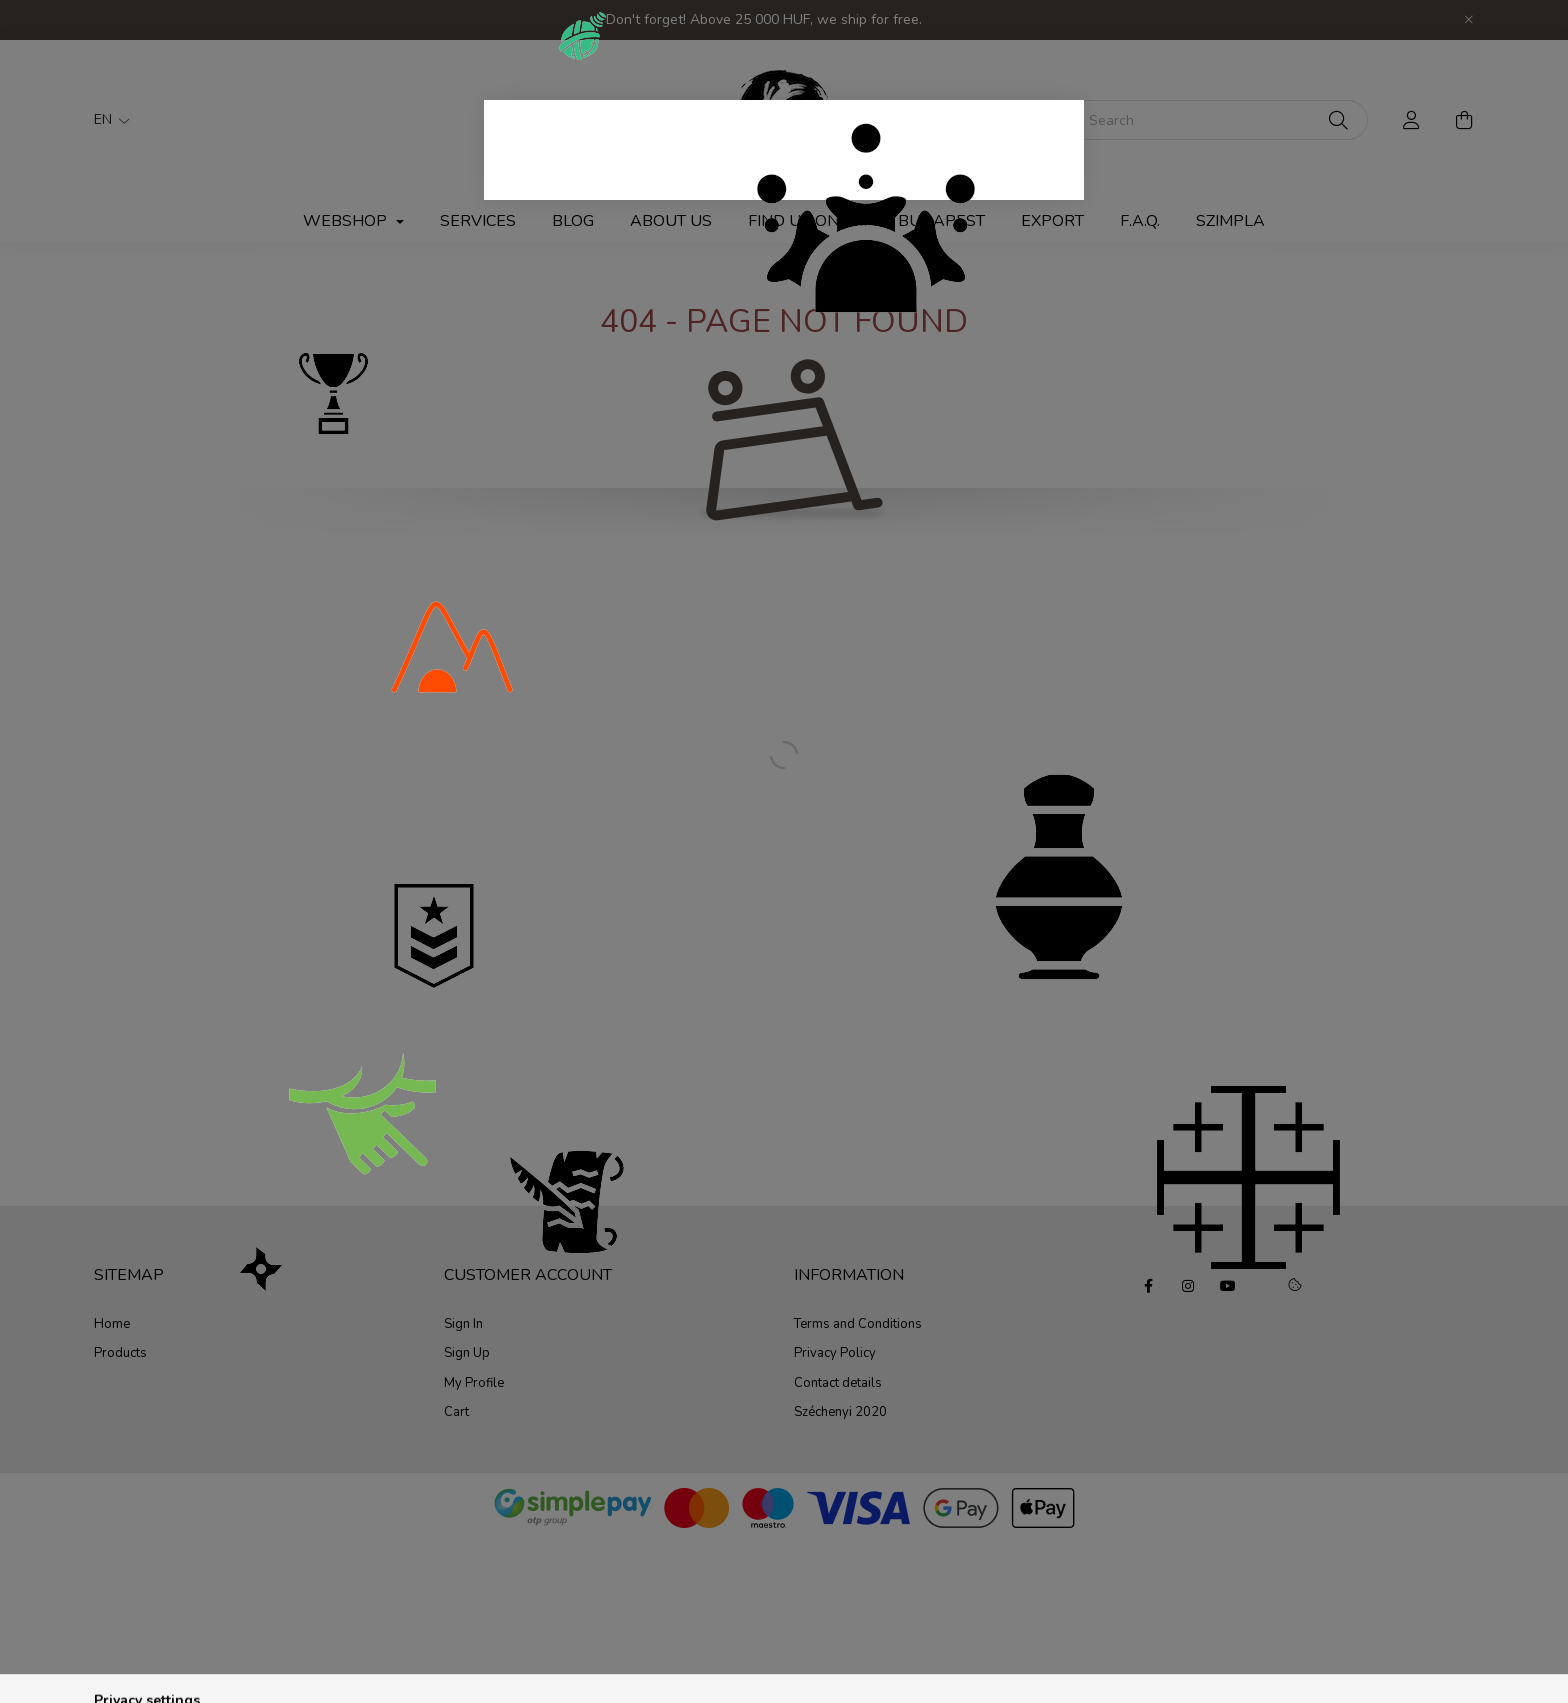  What do you see at coordinates (333, 393) in the screenshot?
I see `view achievements or awards` at bounding box center [333, 393].